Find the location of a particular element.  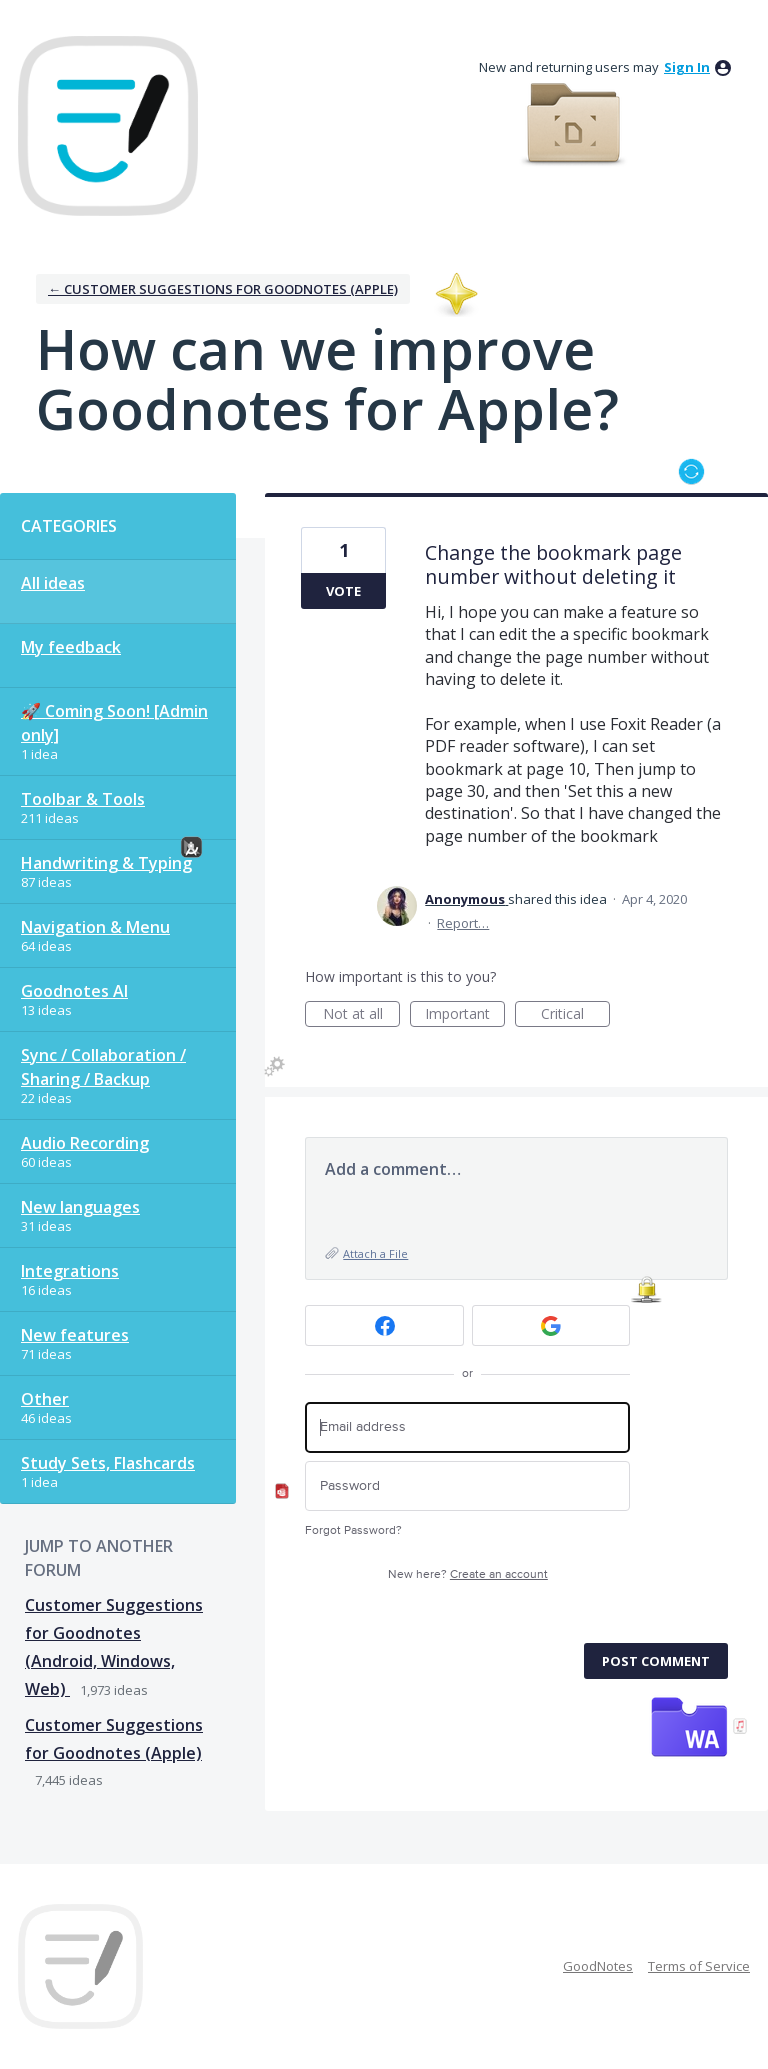

microsoft access database file is located at coordinates (282, 1491).